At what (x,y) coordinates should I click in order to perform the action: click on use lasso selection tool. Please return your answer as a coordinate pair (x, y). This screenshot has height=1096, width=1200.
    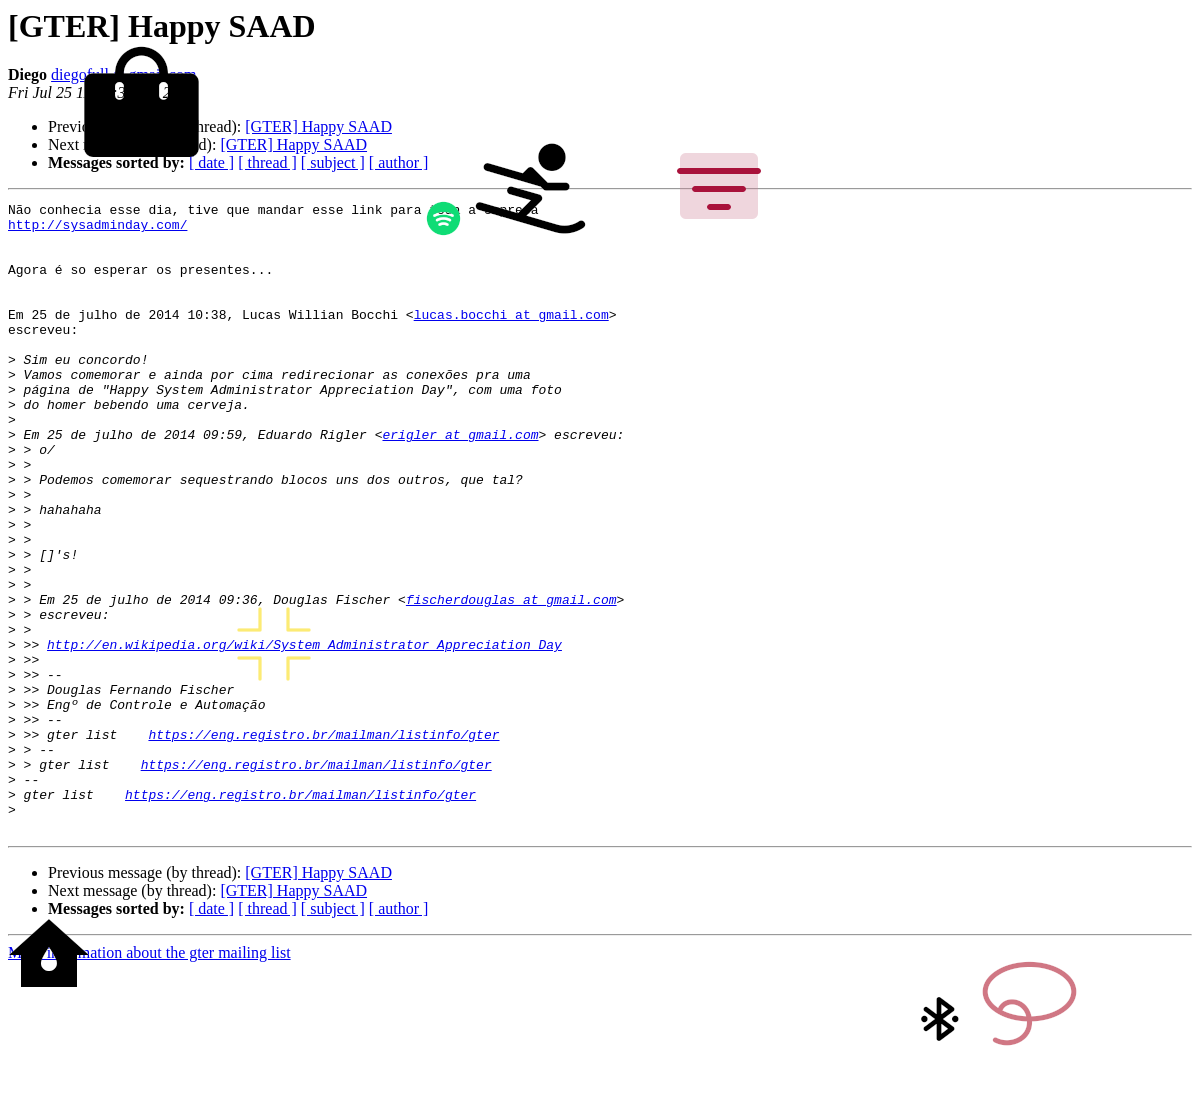
    Looking at the image, I should click on (1029, 998).